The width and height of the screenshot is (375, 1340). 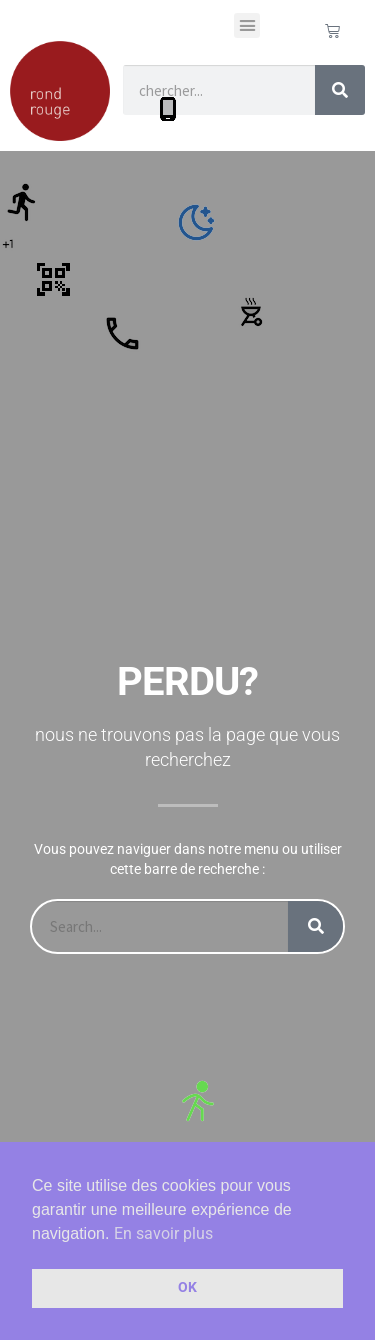 What do you see at coordinates (122, 333) in the screenshot?
I see `make a phone call` at bounding box center [122, 333].